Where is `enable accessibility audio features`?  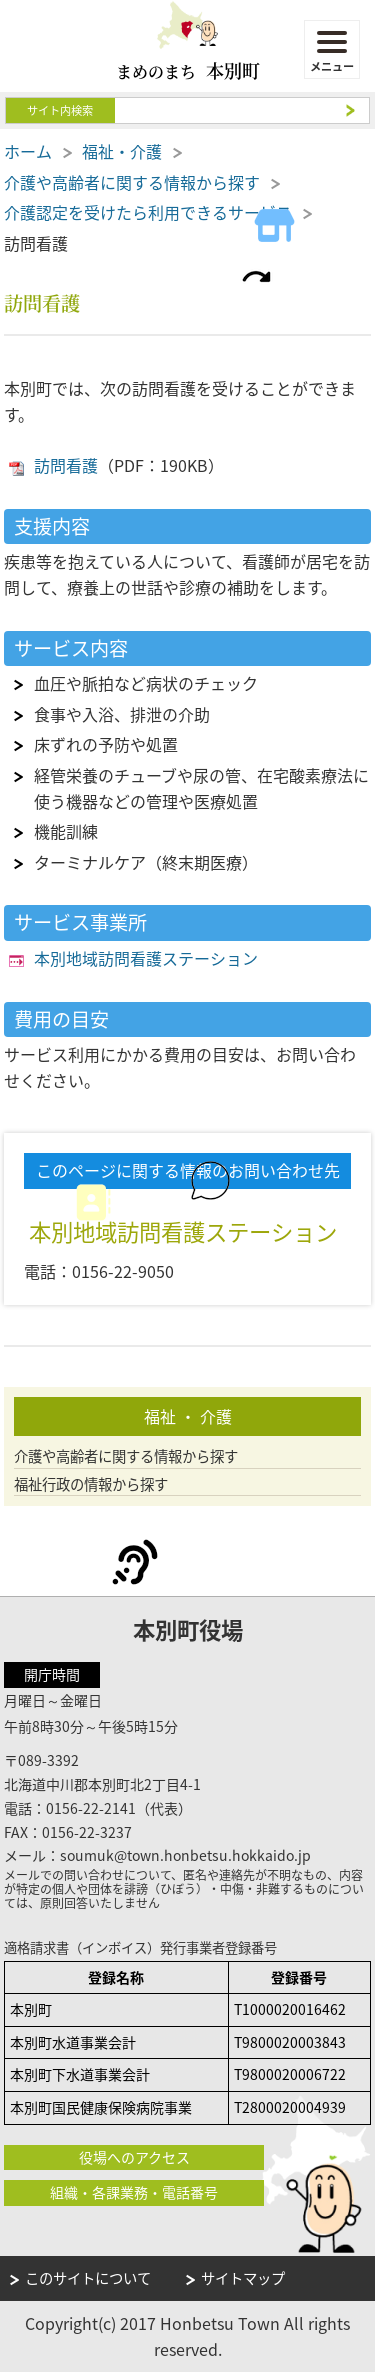 enable accessibility audio features is located at coordinates (135, 1562).